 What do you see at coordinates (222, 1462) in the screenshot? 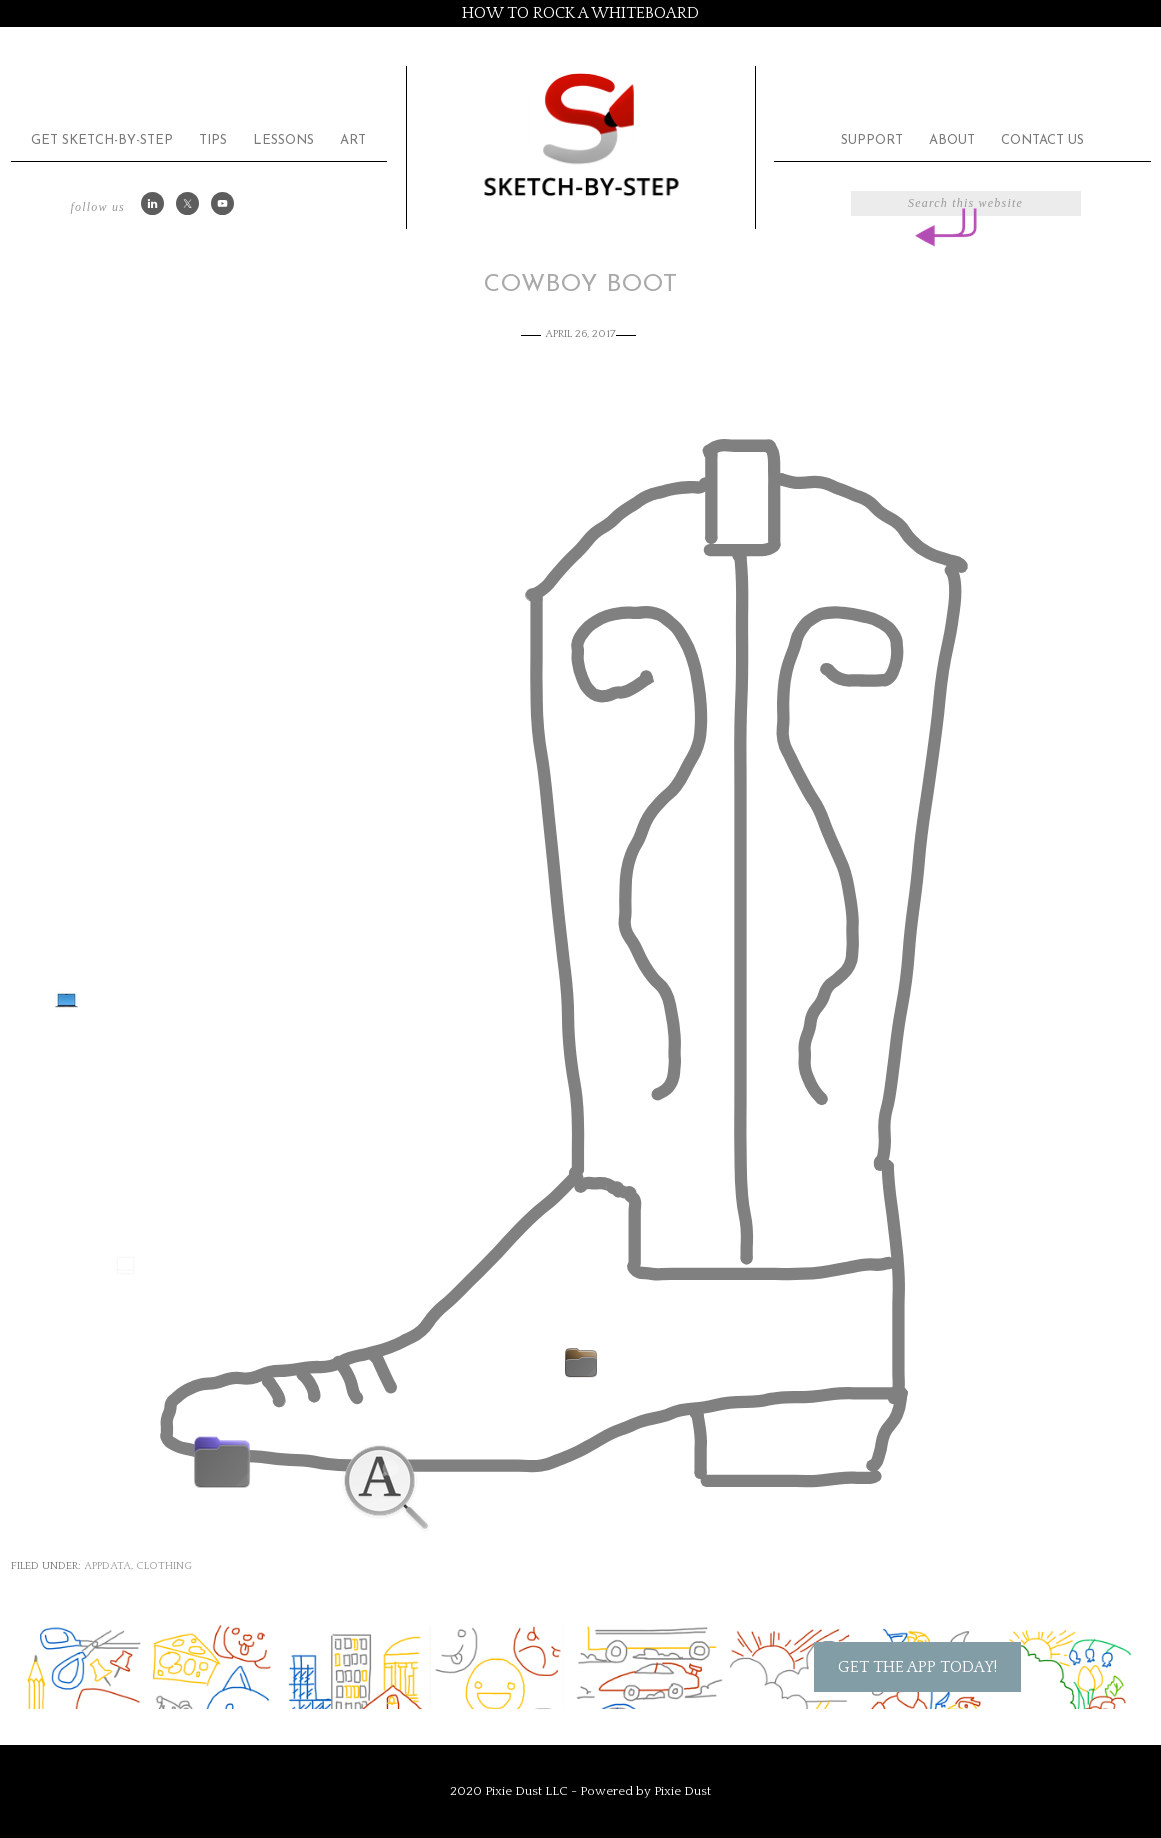
I see `open a folder or directory` at bounding box center [222, 1462].